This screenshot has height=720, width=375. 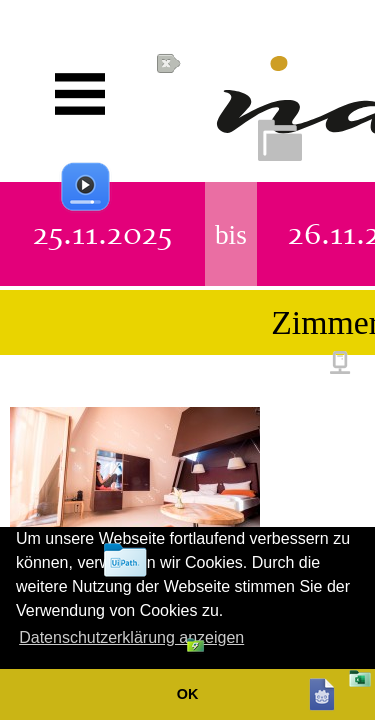 What do you see at coordinates (85, 187) in the screenshot?
I see `open multimedia playback settings` at bounding box center [85, 187].